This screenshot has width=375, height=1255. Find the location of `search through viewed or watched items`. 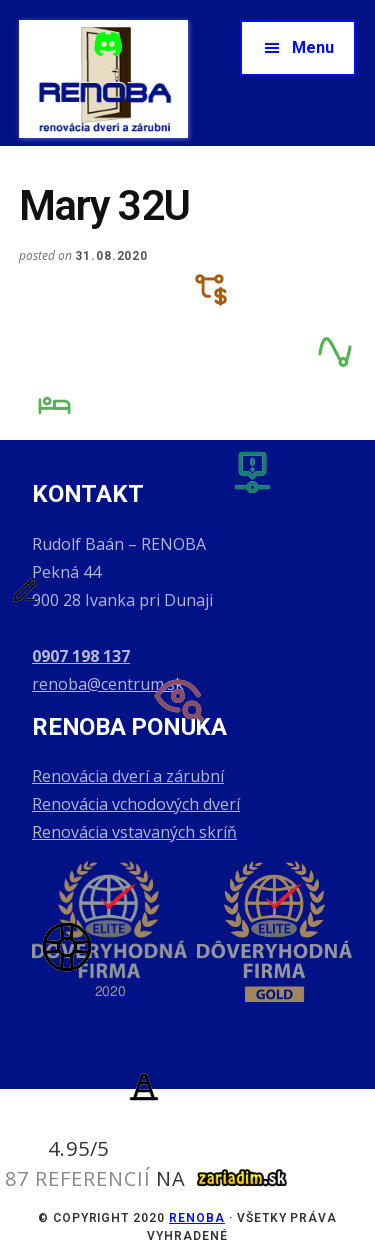

search through viewed or watched items is located at coordinates (178, 696).